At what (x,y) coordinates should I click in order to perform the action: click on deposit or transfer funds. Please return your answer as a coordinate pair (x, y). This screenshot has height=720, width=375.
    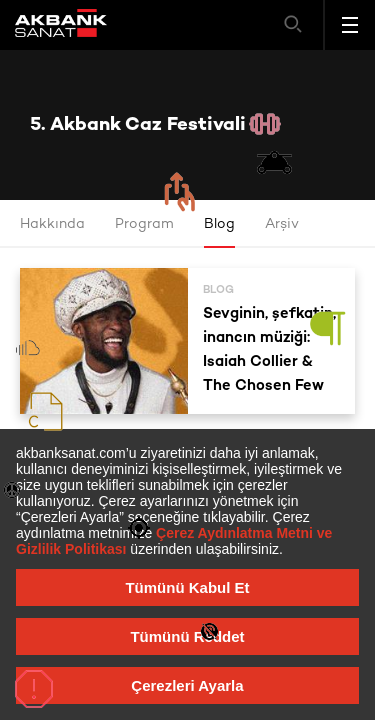
    Looking at the image, I should click on (178, 192).